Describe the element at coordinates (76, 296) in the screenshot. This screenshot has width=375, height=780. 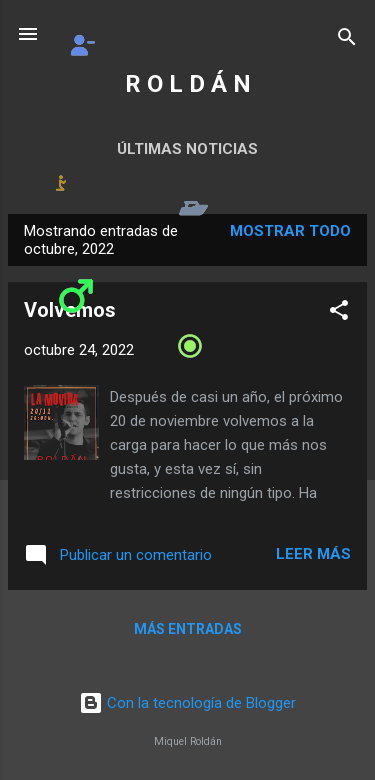
I see `indicates male or masculine gender` at that location.